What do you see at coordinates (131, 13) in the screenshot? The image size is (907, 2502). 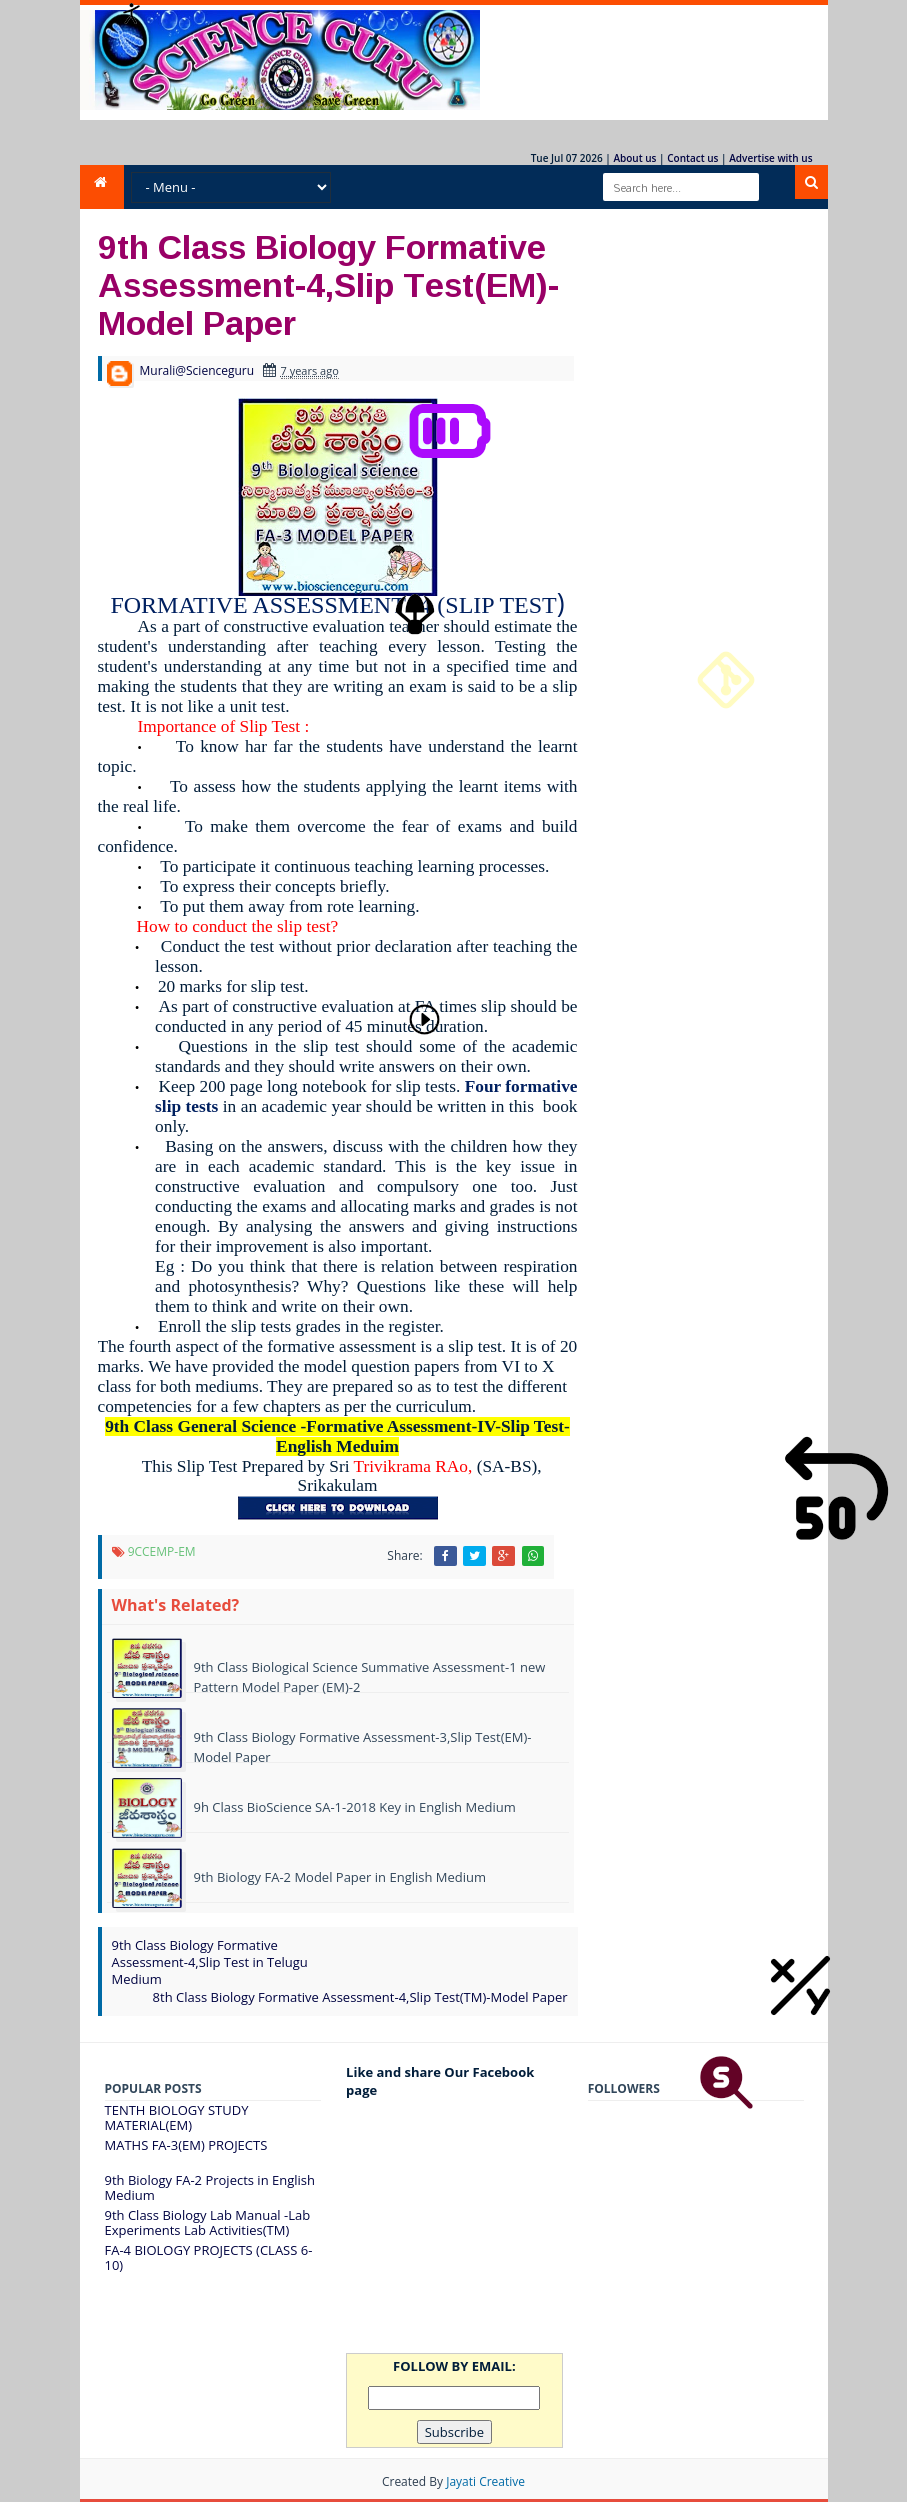 I see `access stretching or warm-up exercises` at bounding box center [131, 13].